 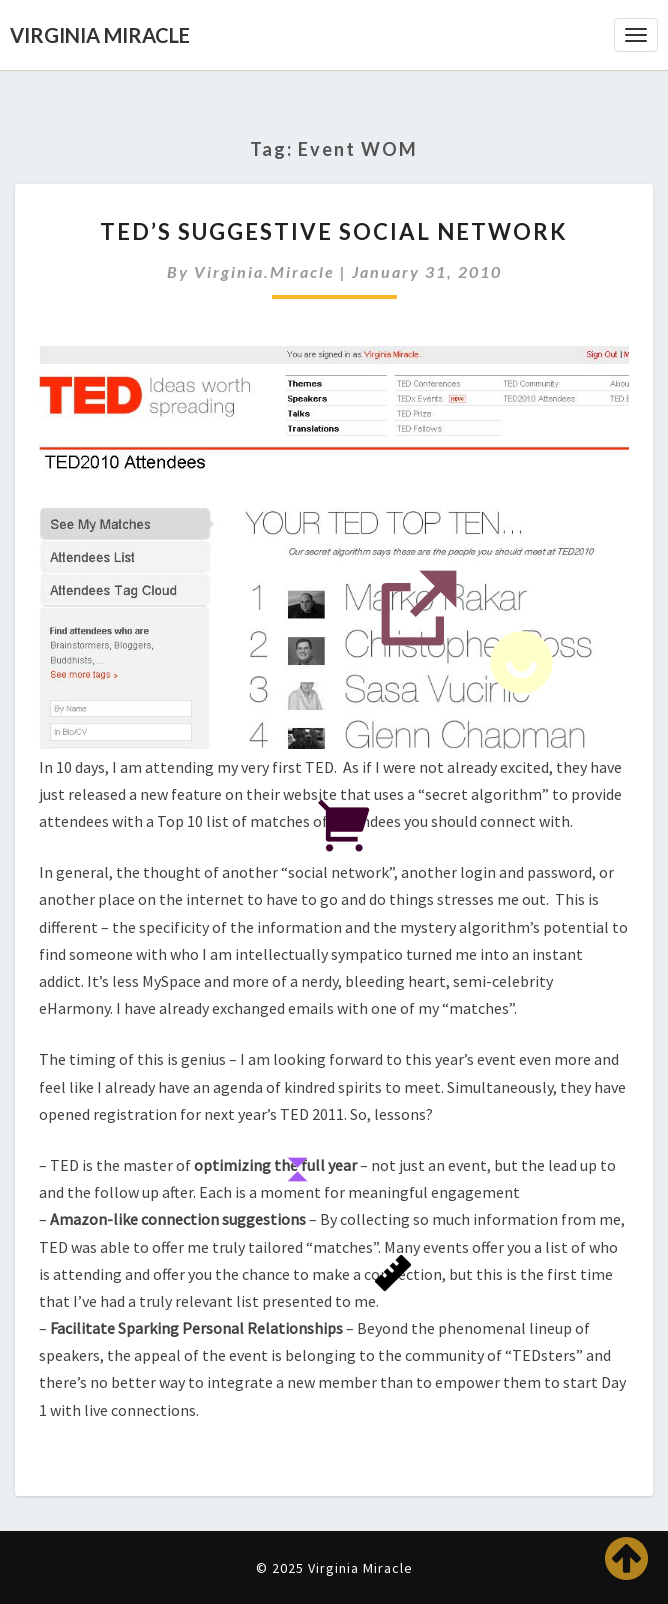 What do you see at coordinates (345, 824) in the screenshot?
I see `view your shopping cart` at bounding box center [345, 824].